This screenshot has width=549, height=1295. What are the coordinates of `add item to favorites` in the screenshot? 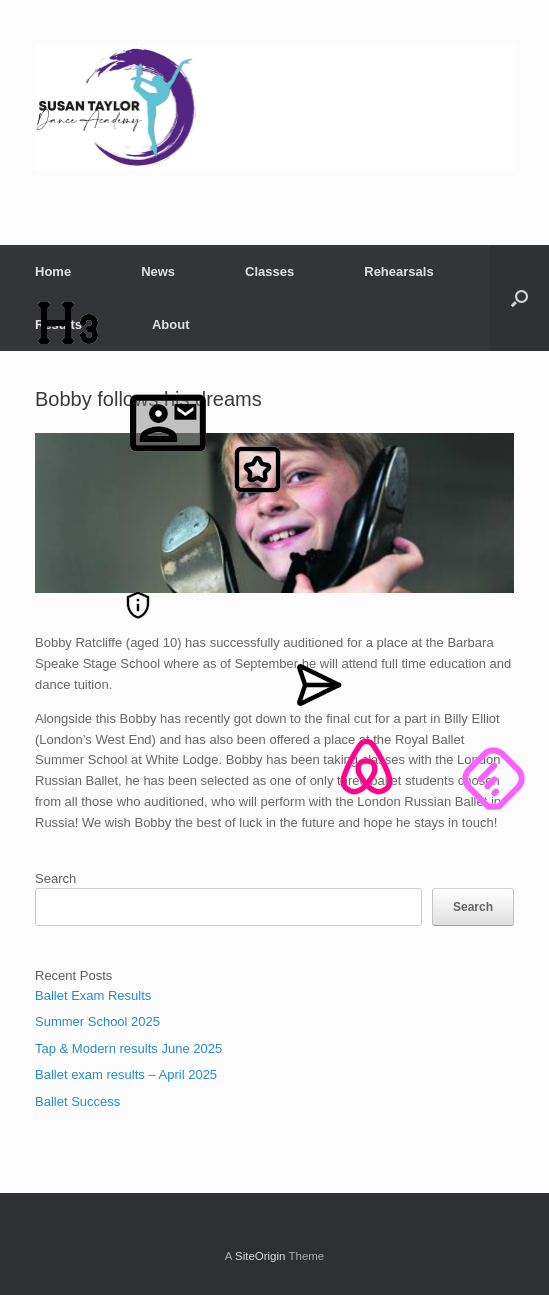 It's located at (257, 469).